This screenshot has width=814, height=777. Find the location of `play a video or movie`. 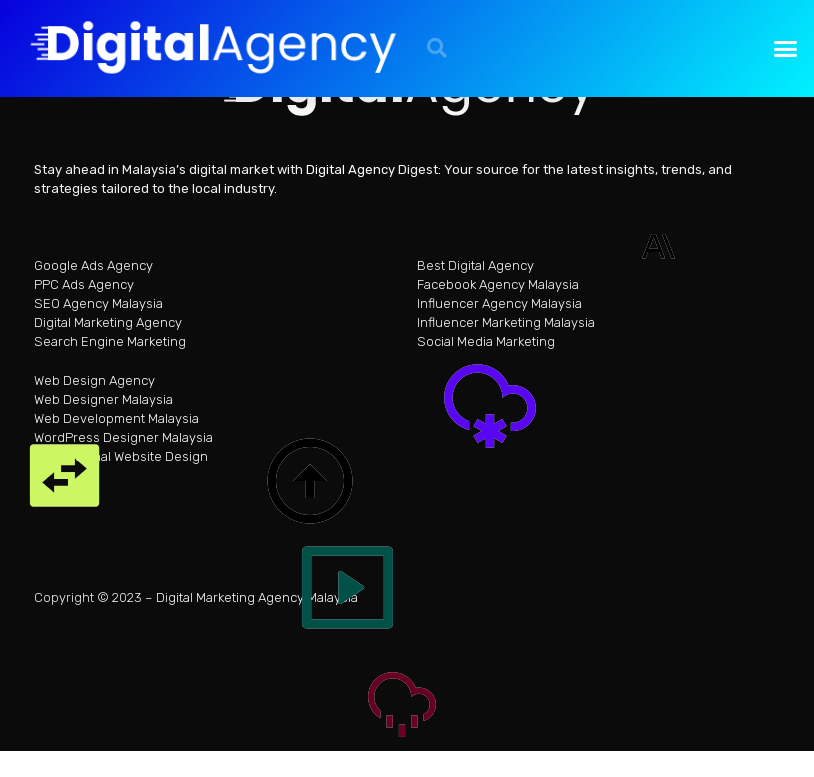

play a video or movie is located at coordinates (347, 587).